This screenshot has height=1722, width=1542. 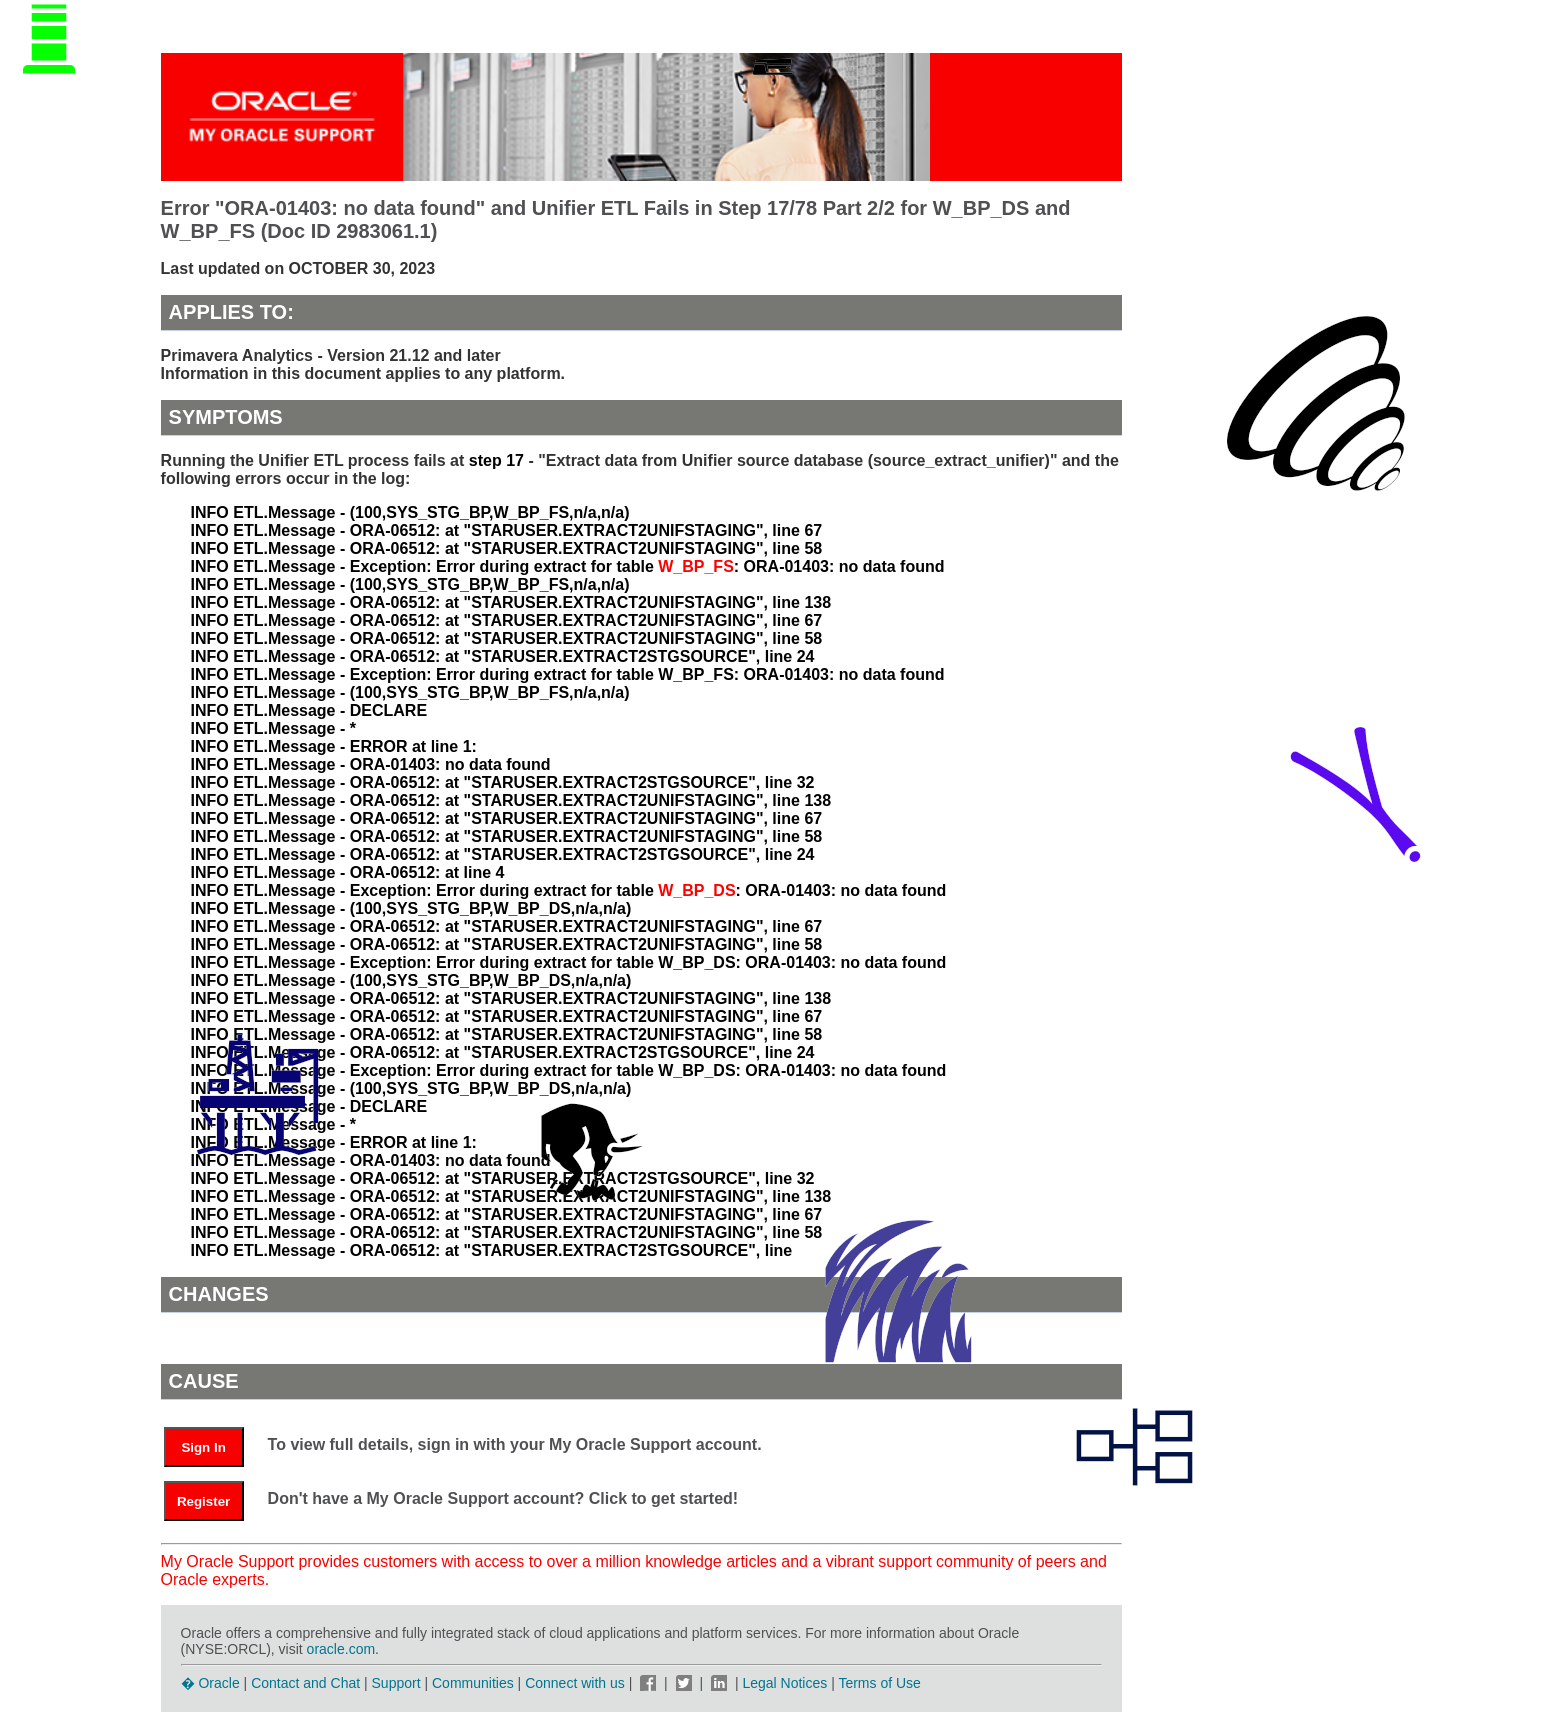 I want to click on activate fire wave attack or ability, so click(x=897, y=1289).